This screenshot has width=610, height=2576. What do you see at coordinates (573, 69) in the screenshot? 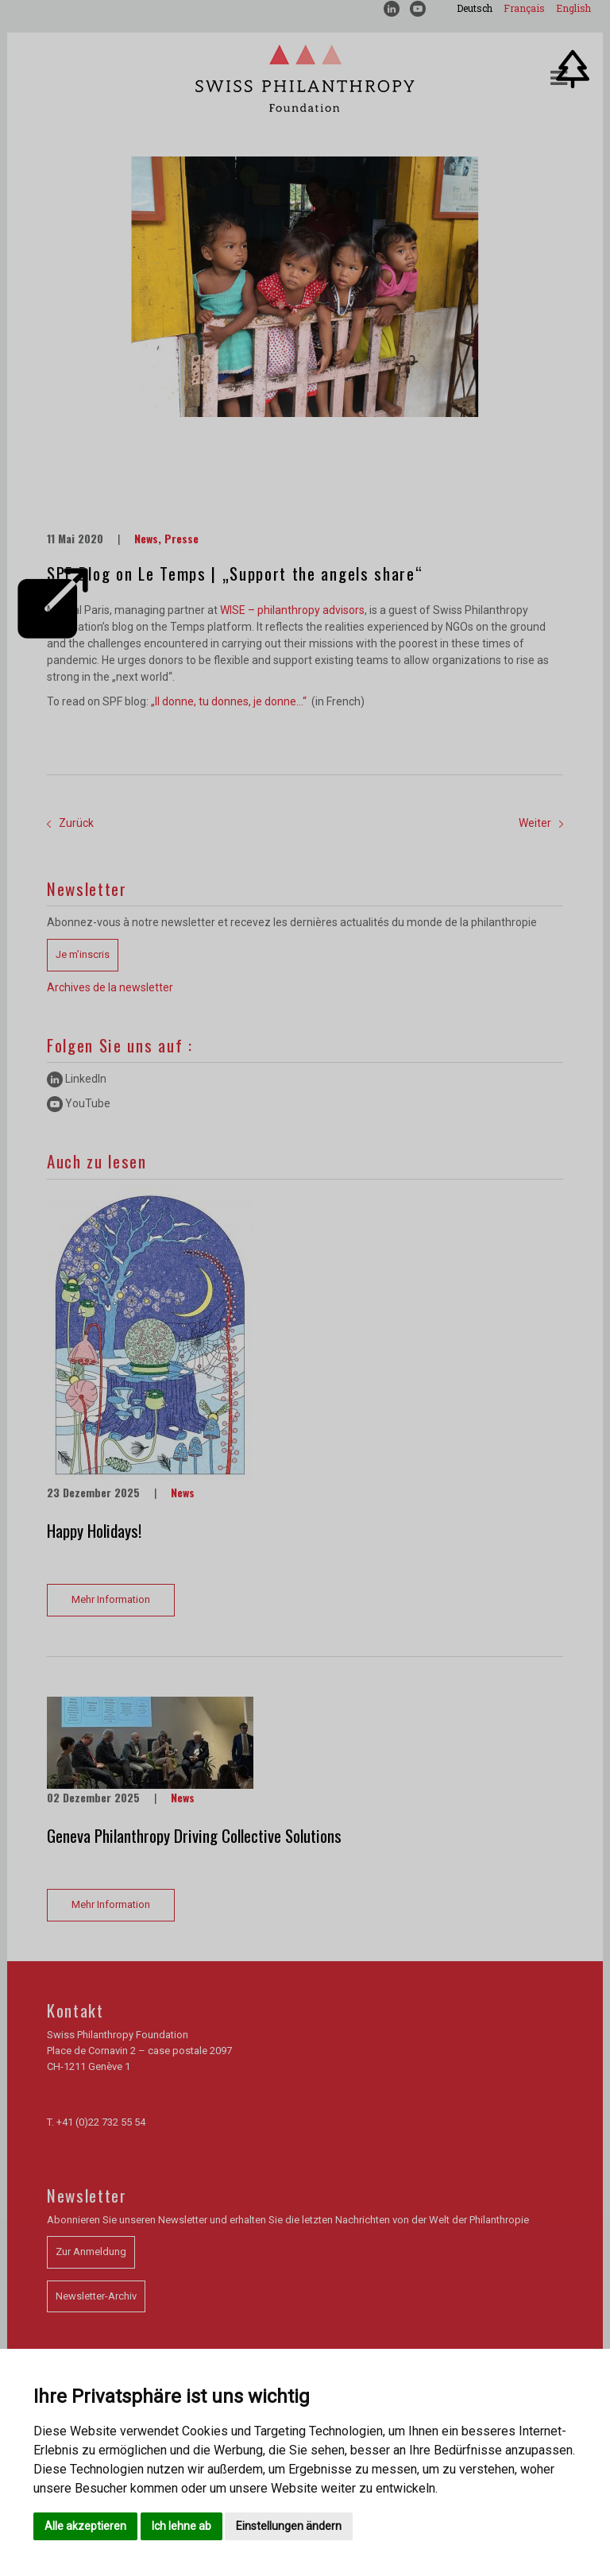
I see `indicates parks or nature areas on a map` at bounding box center [573, 69].